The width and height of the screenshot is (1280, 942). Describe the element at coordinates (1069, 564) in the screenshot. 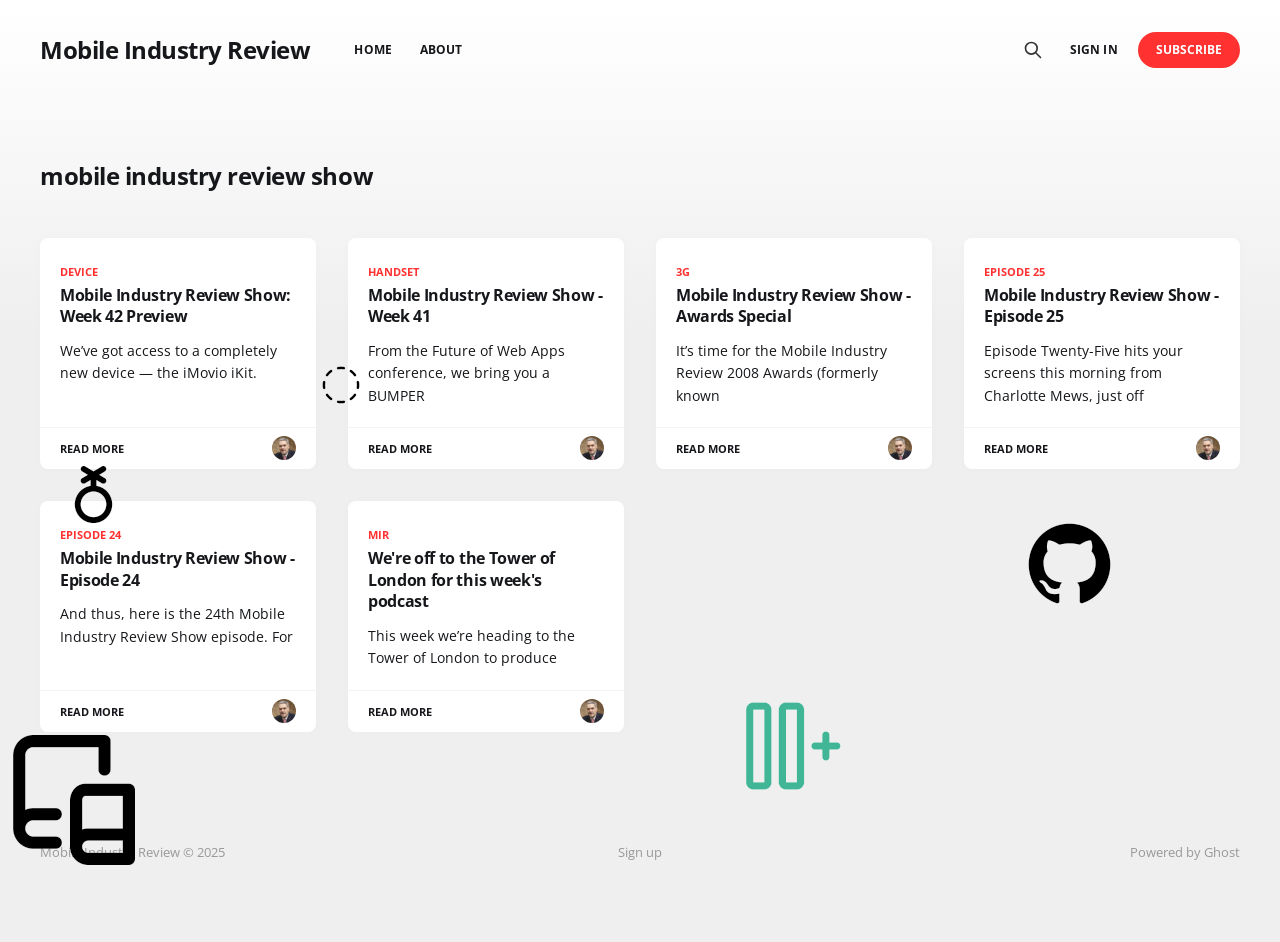

I see `view project on github` at that location.